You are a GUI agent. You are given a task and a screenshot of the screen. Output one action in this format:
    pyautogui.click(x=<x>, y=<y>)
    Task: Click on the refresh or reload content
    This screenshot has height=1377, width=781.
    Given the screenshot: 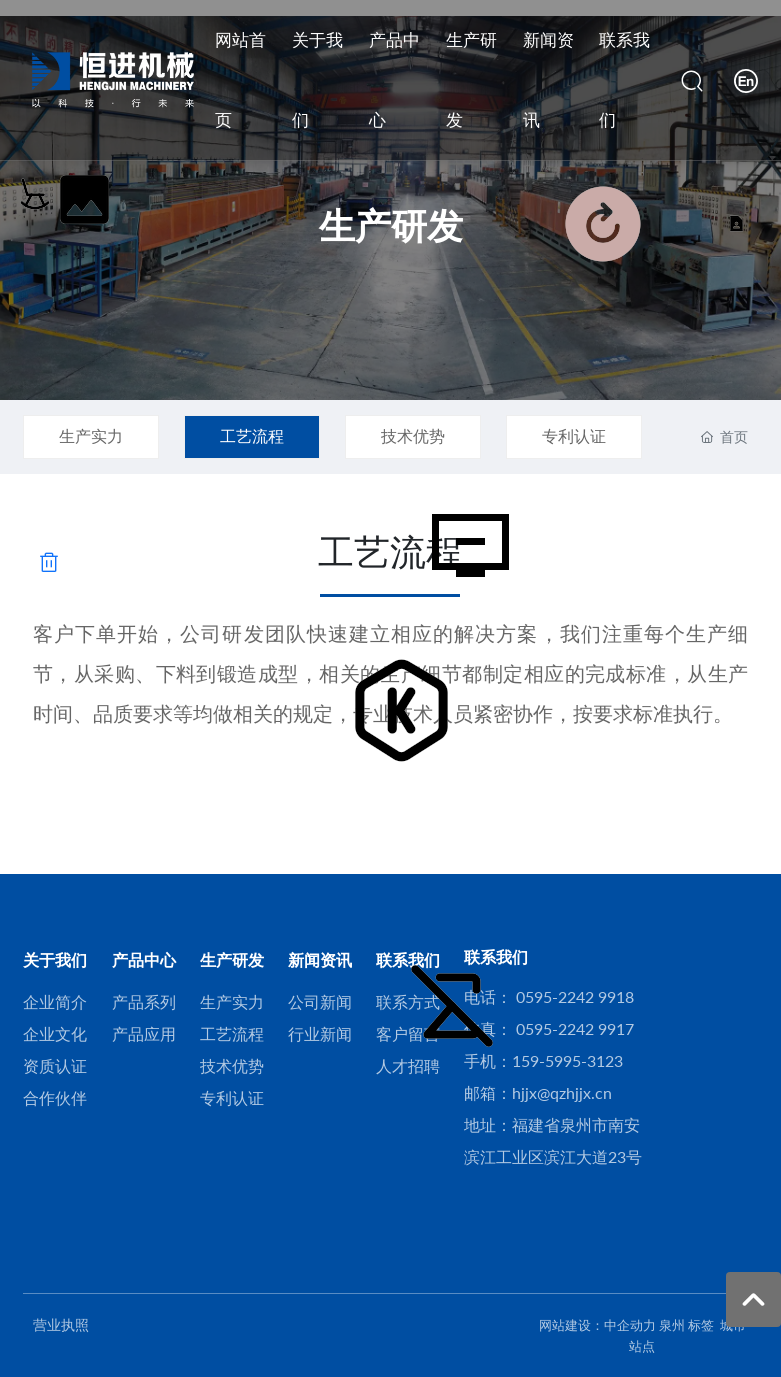 What is the action you would take?
    pyautogui.click(x=603, y=224)
    